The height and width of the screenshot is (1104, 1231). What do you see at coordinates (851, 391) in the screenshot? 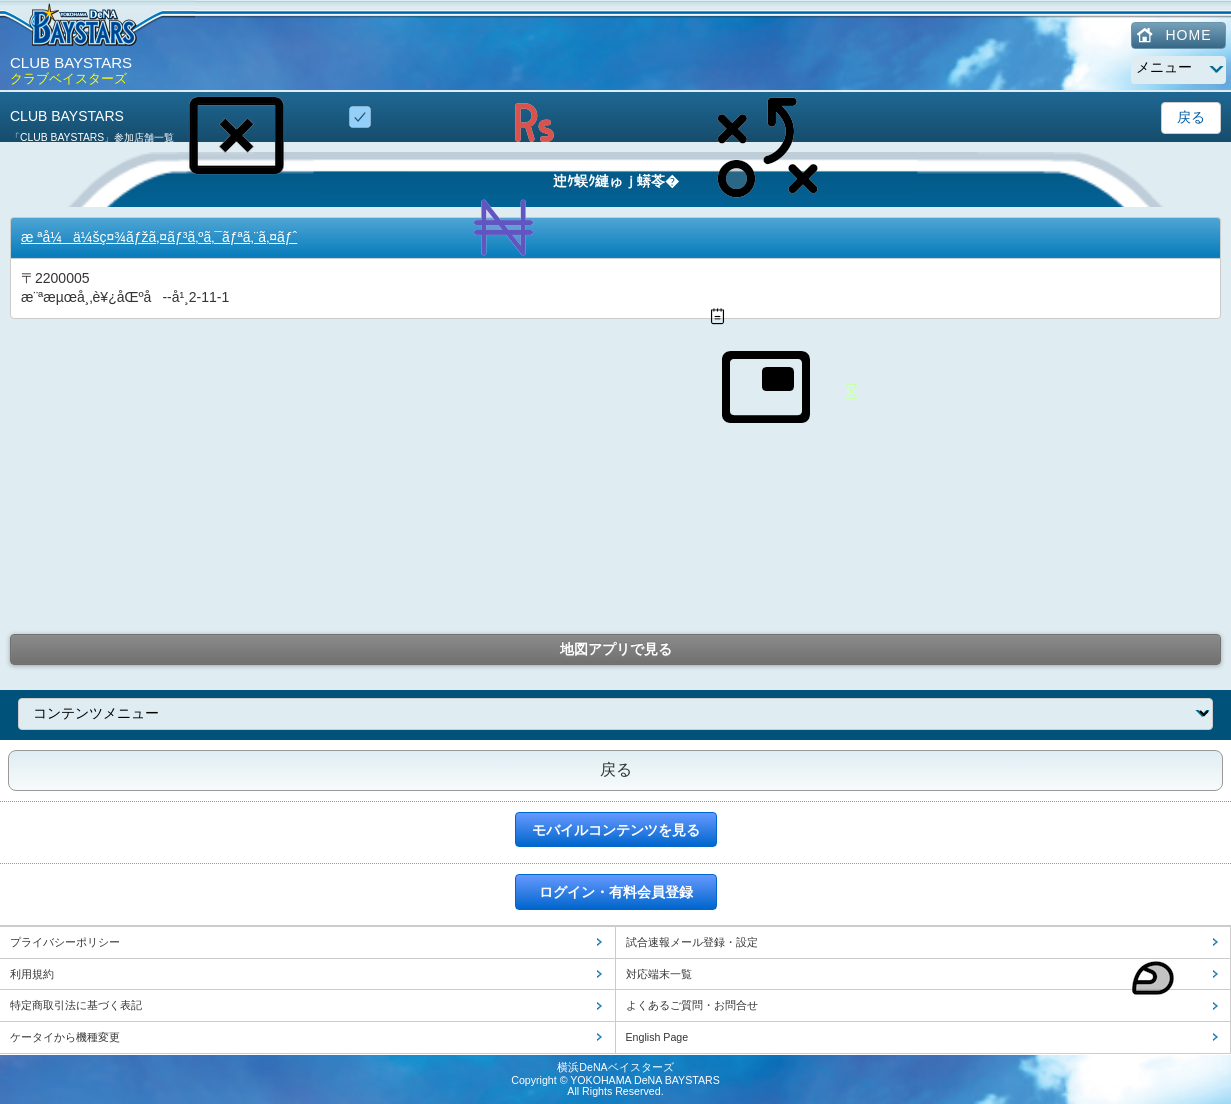
I see `indicates loading or processing in progress` at bounding box center [851, 391].